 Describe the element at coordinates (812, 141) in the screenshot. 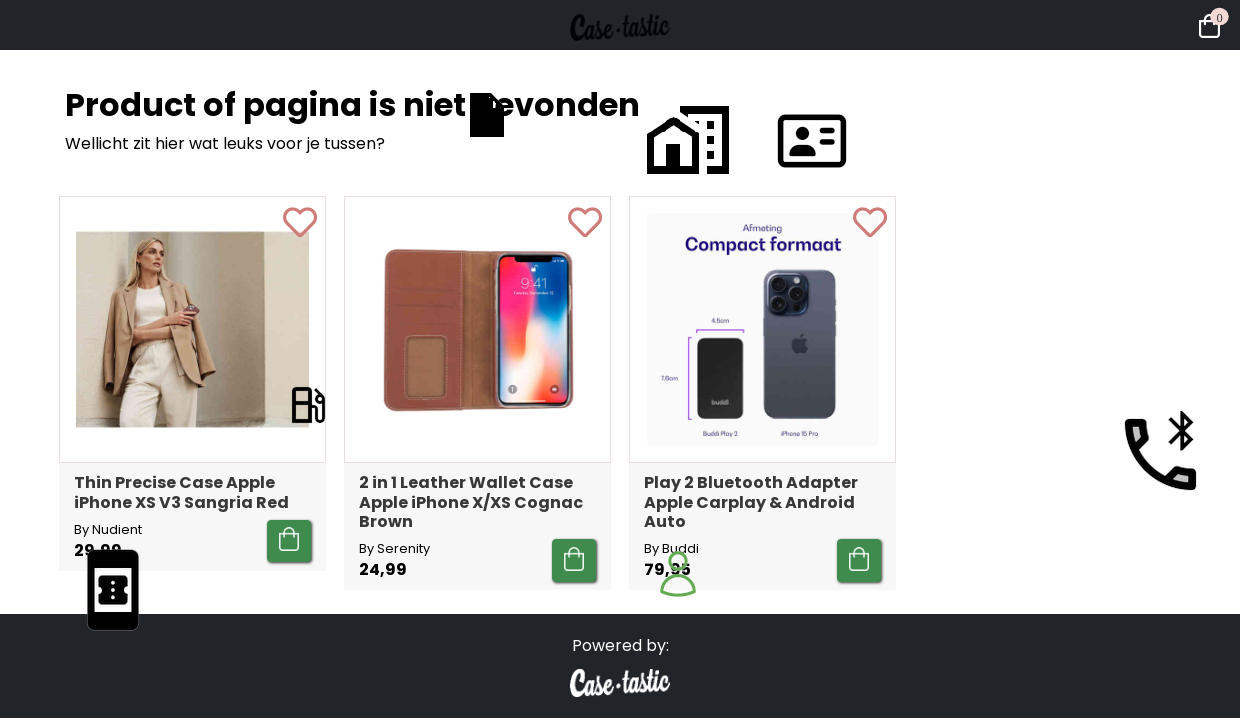

I see `view contact card details` at that location.